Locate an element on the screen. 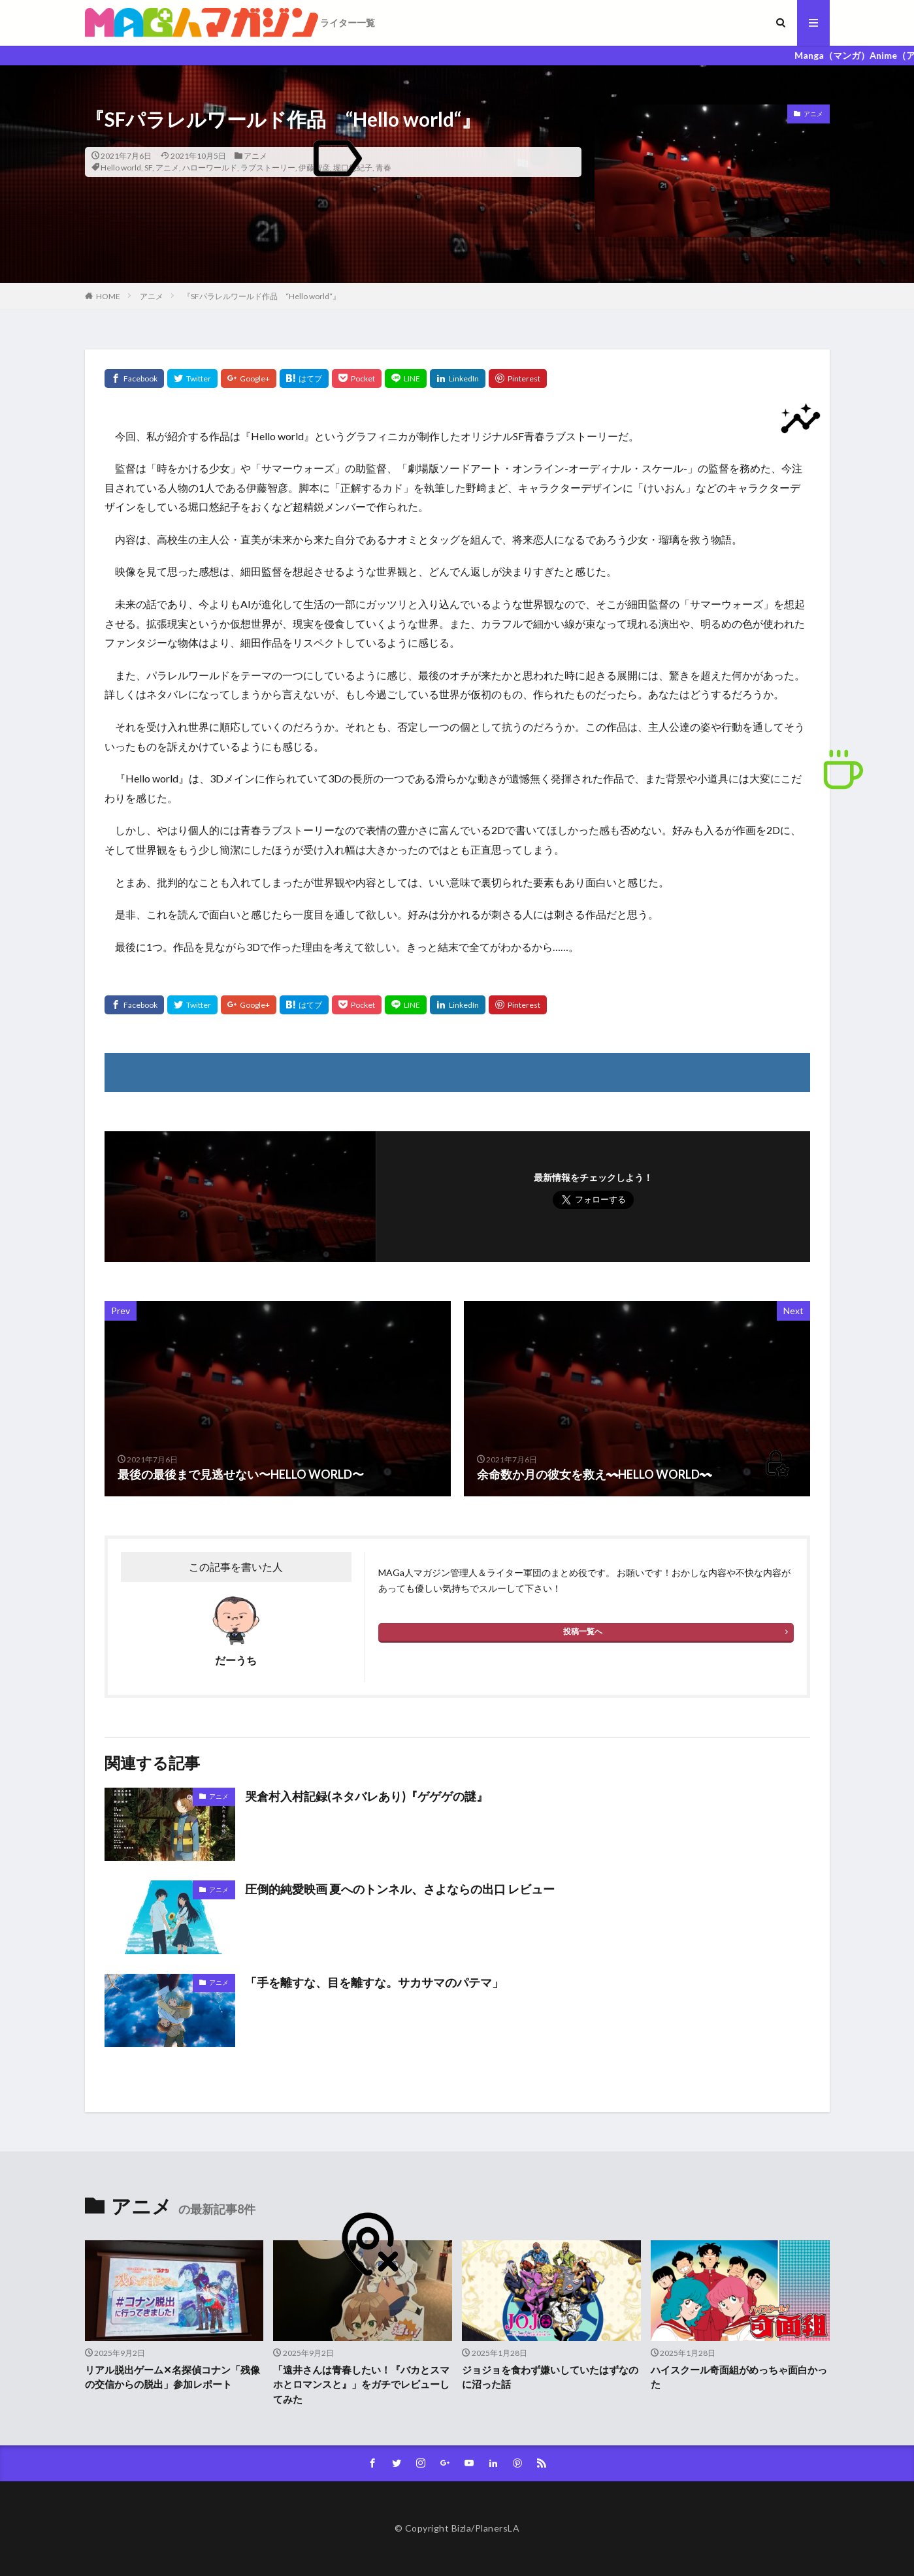 Image resolution: width=914 pixels, height=2576 pixels. view analytics and performance insights is located at coordinates (800, 419).